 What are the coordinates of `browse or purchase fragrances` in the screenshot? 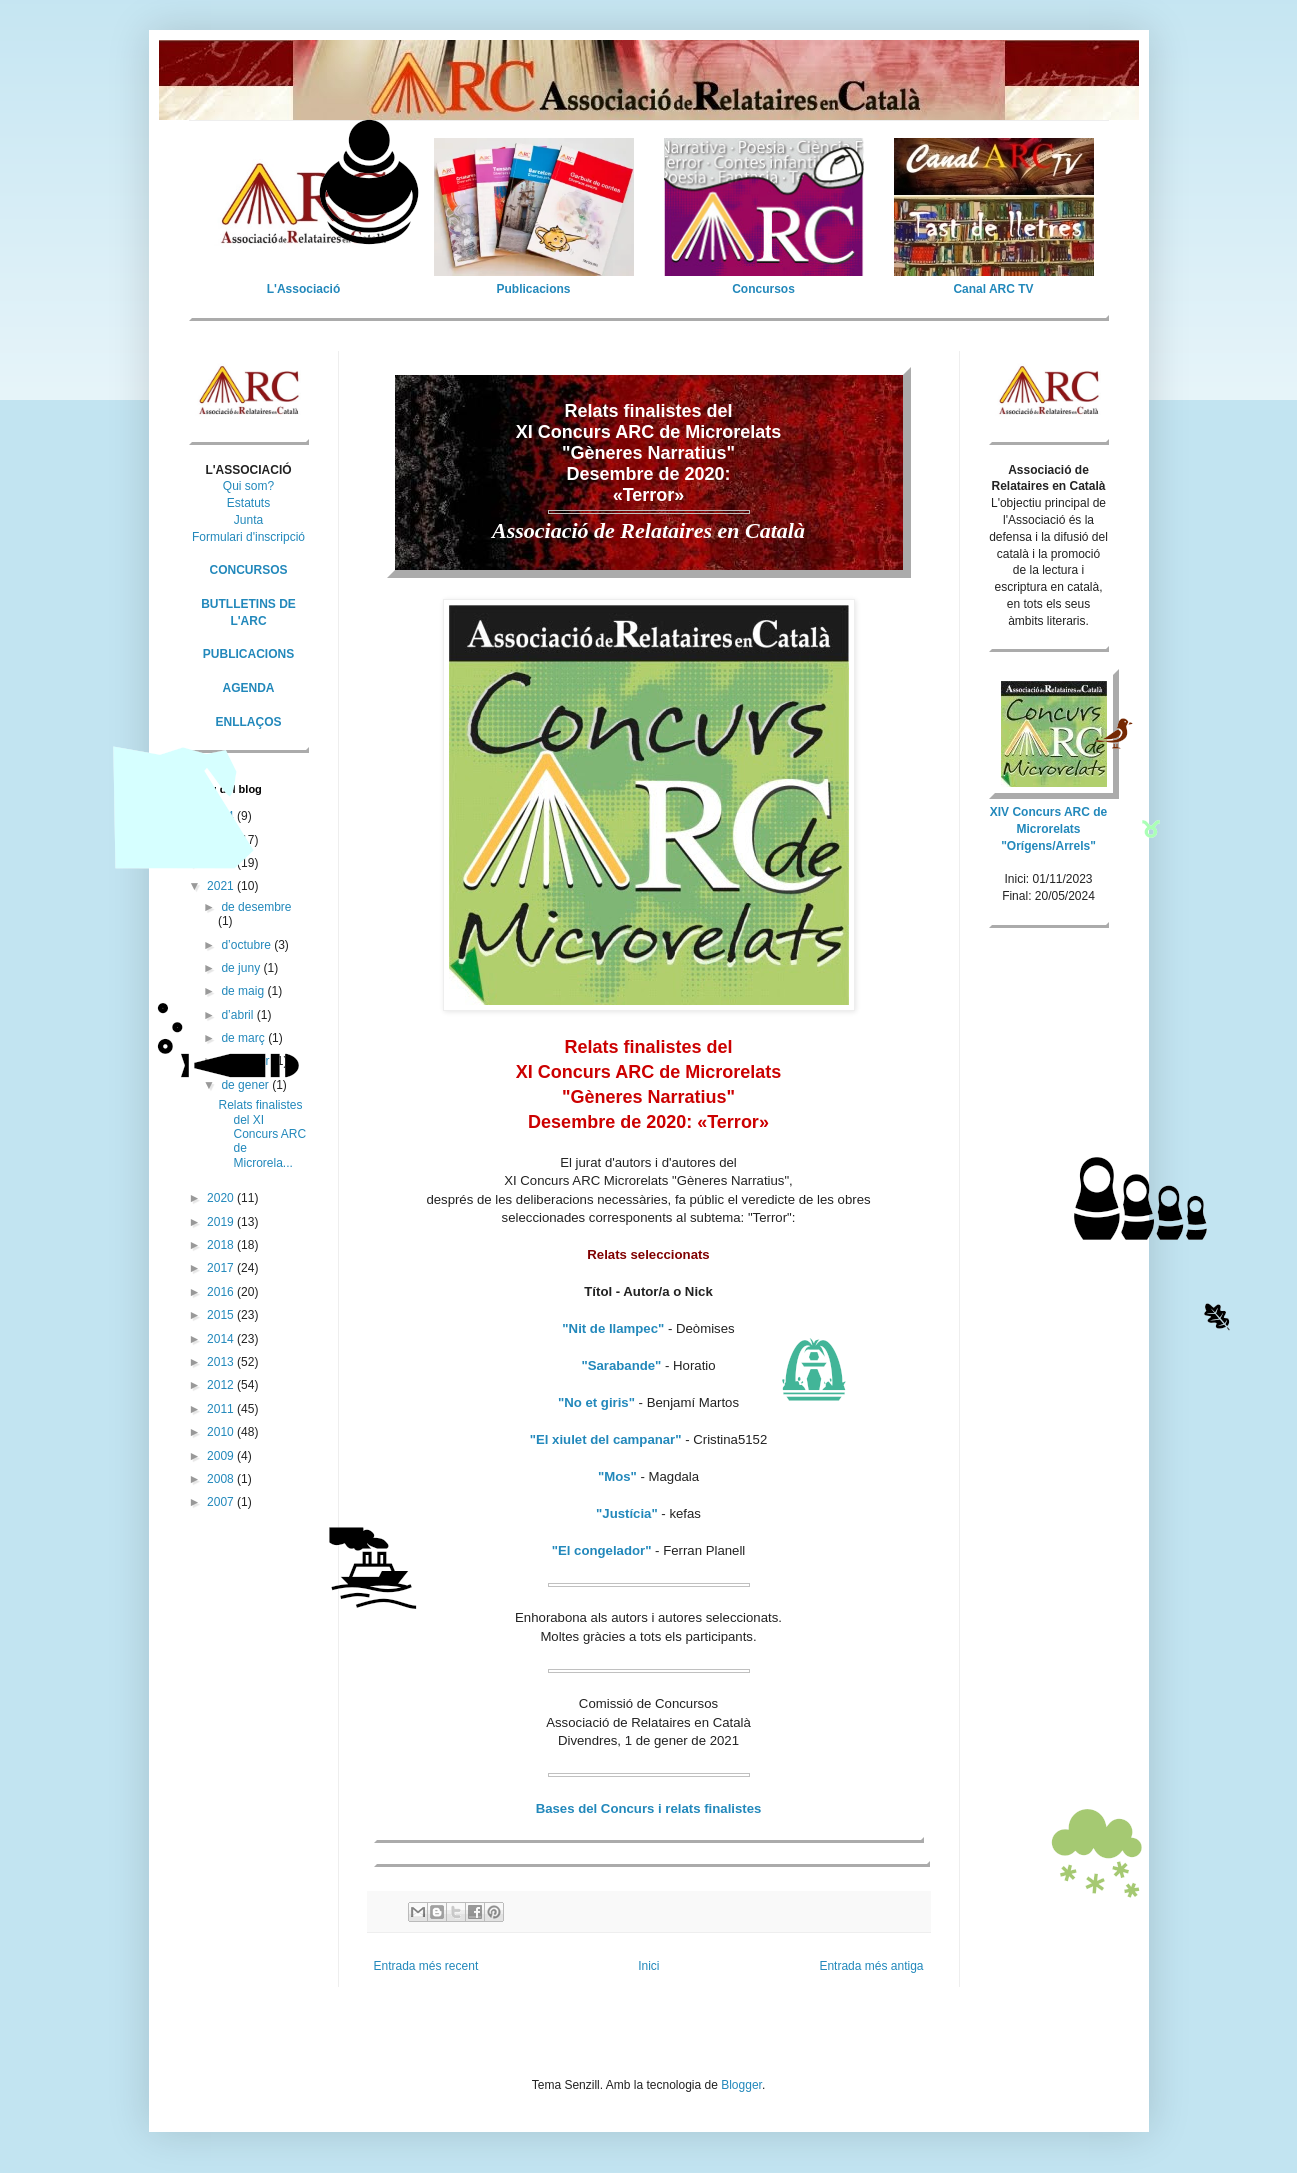 It's located at (369, 182).